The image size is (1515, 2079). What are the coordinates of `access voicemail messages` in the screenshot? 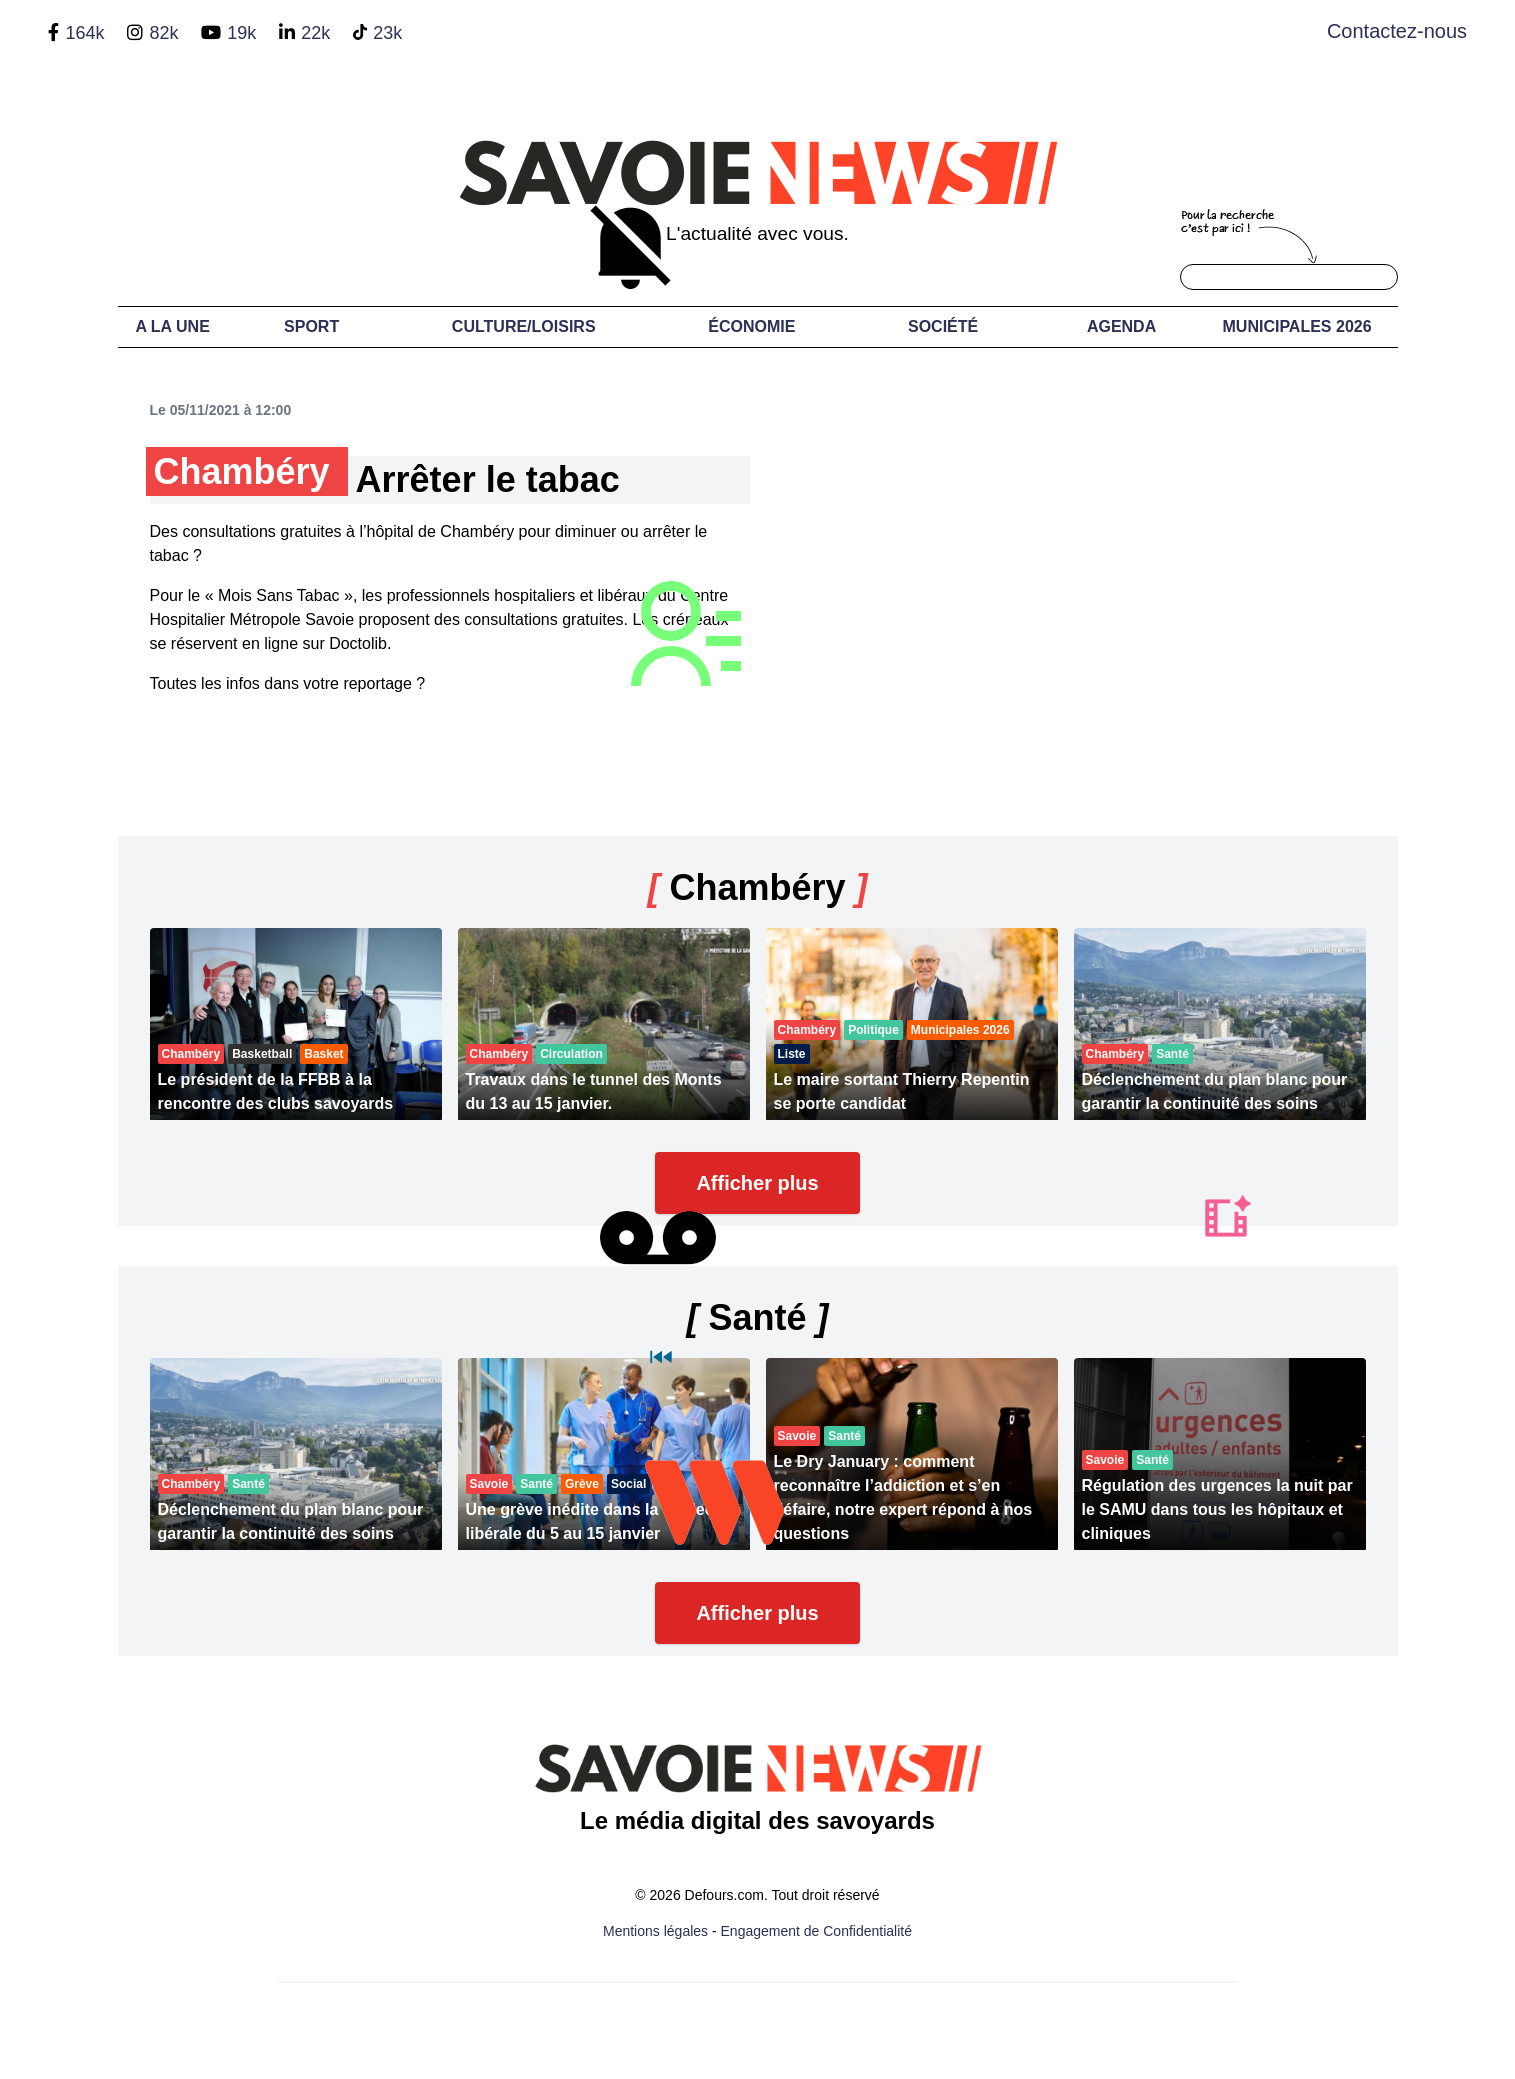 It's located at (658, 1240).